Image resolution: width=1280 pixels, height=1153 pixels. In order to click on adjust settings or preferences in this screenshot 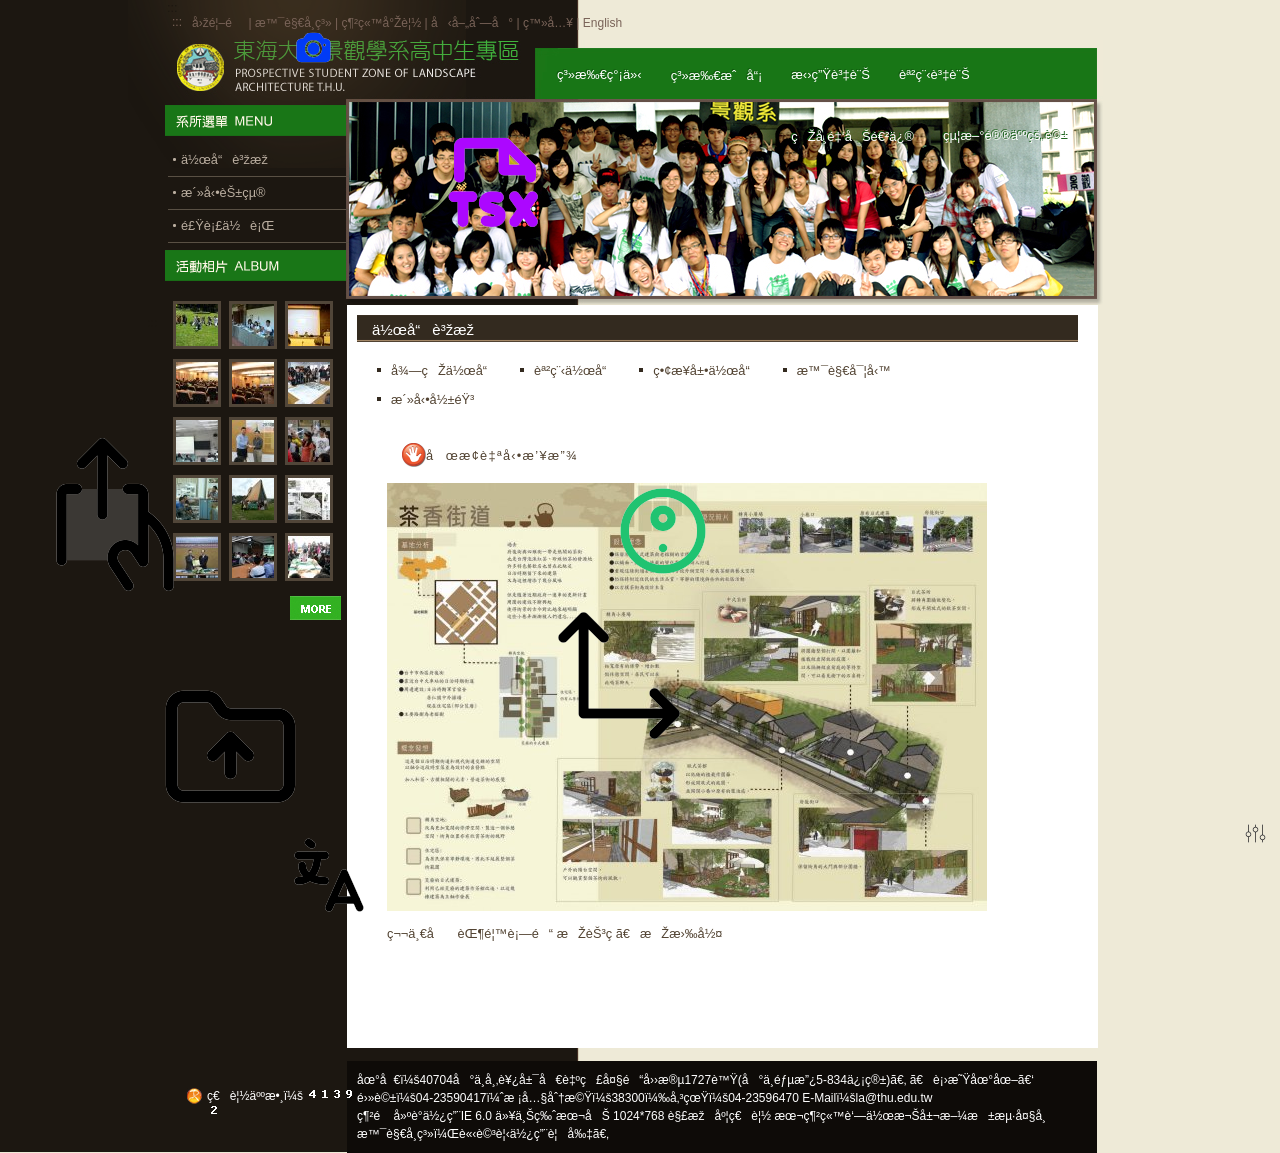, I will do `click(1255, 833)`.